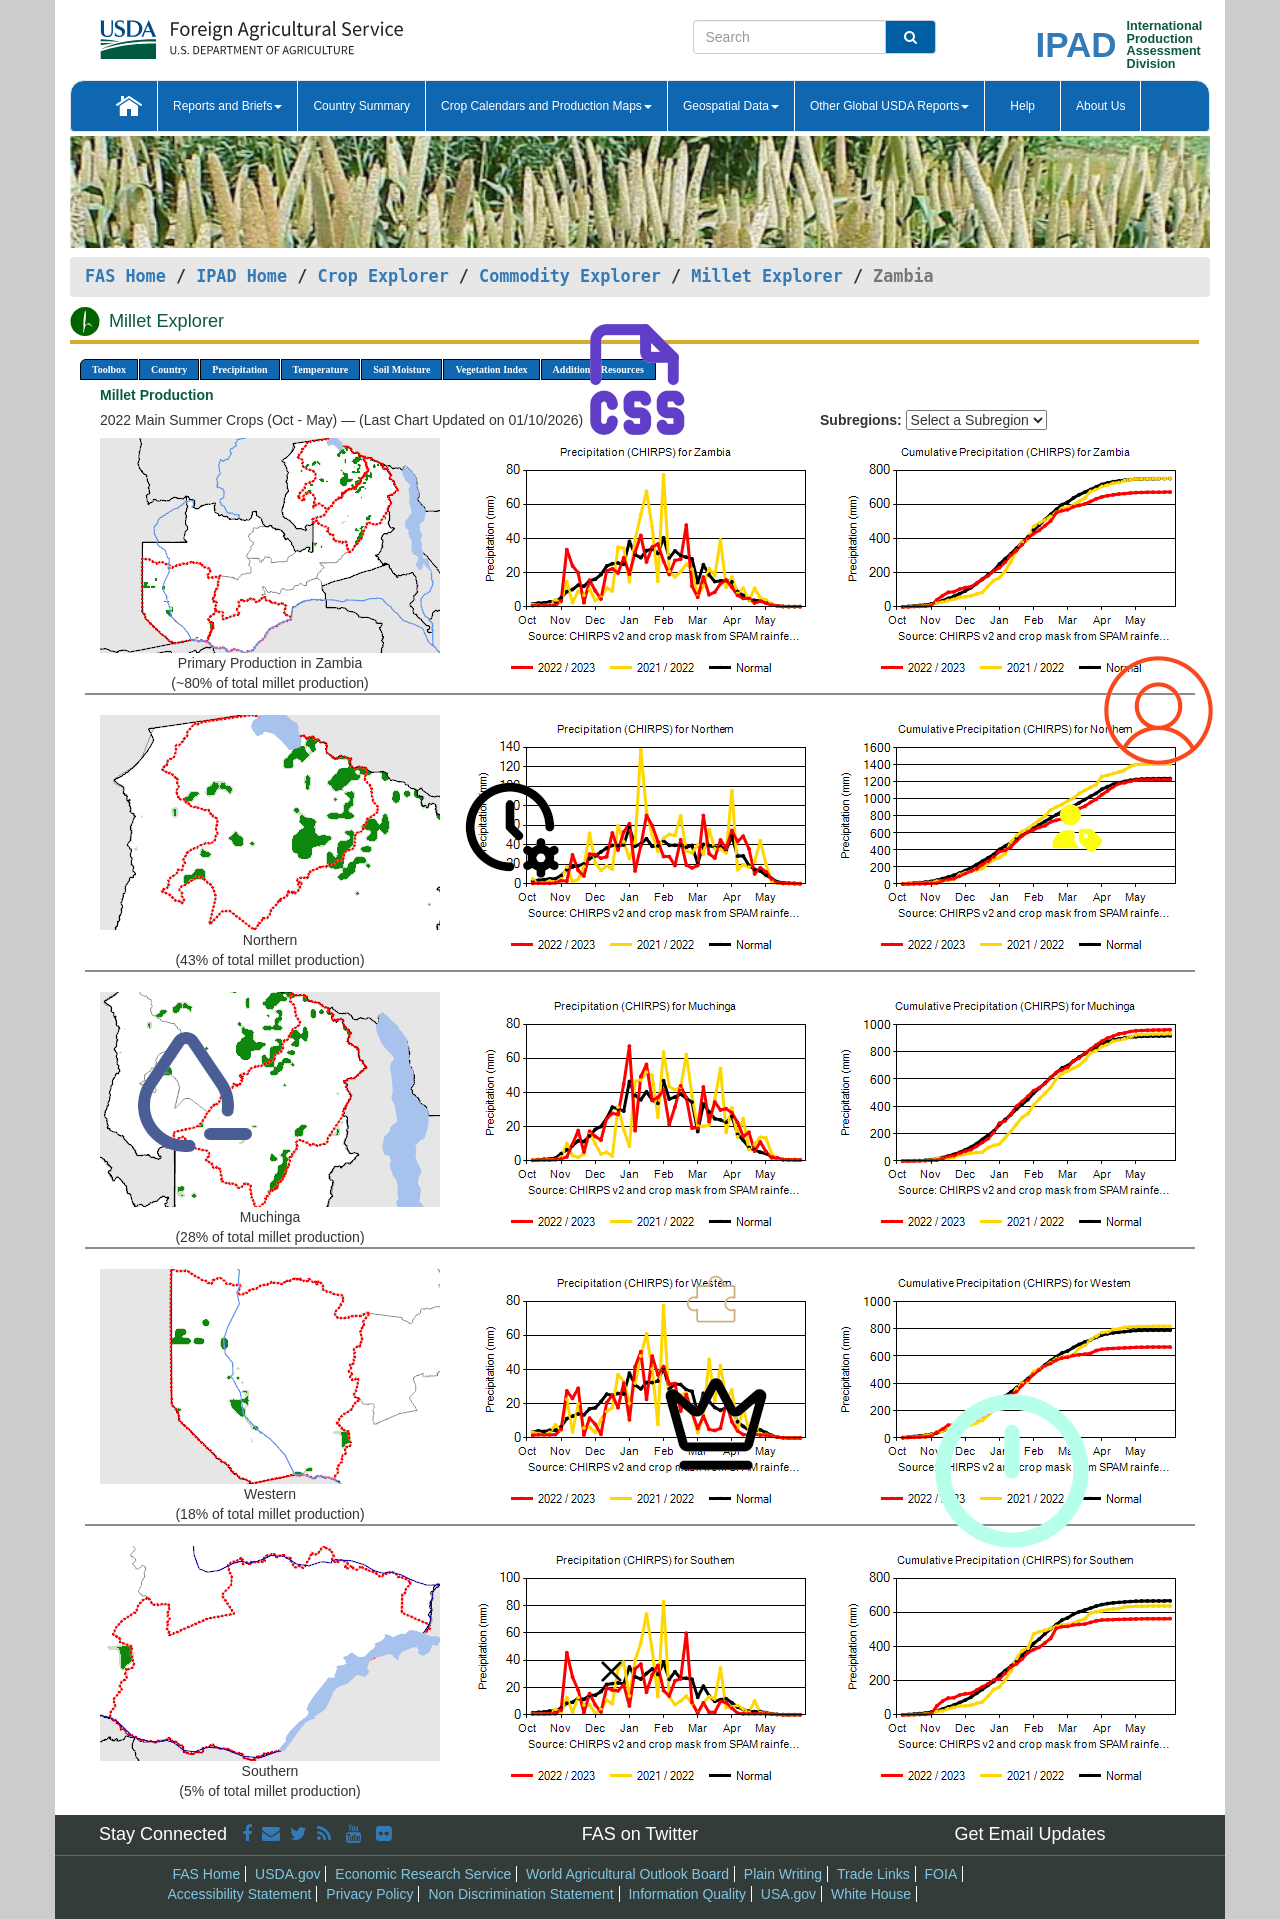 The image size is (1280, 1919). What do you see at coordinates (510, 827) in the screenshot?
I see `access time or clock settings` at bounding box center [510, 827].